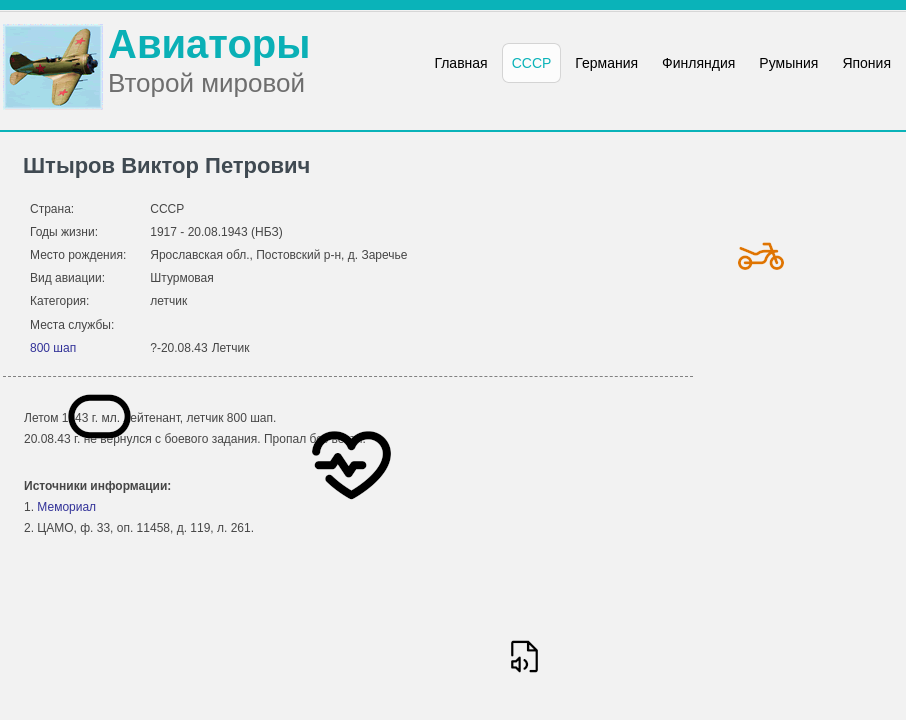 This screenshot has height=720, width=906. I want to click on open an audio file, so click(524, 656).